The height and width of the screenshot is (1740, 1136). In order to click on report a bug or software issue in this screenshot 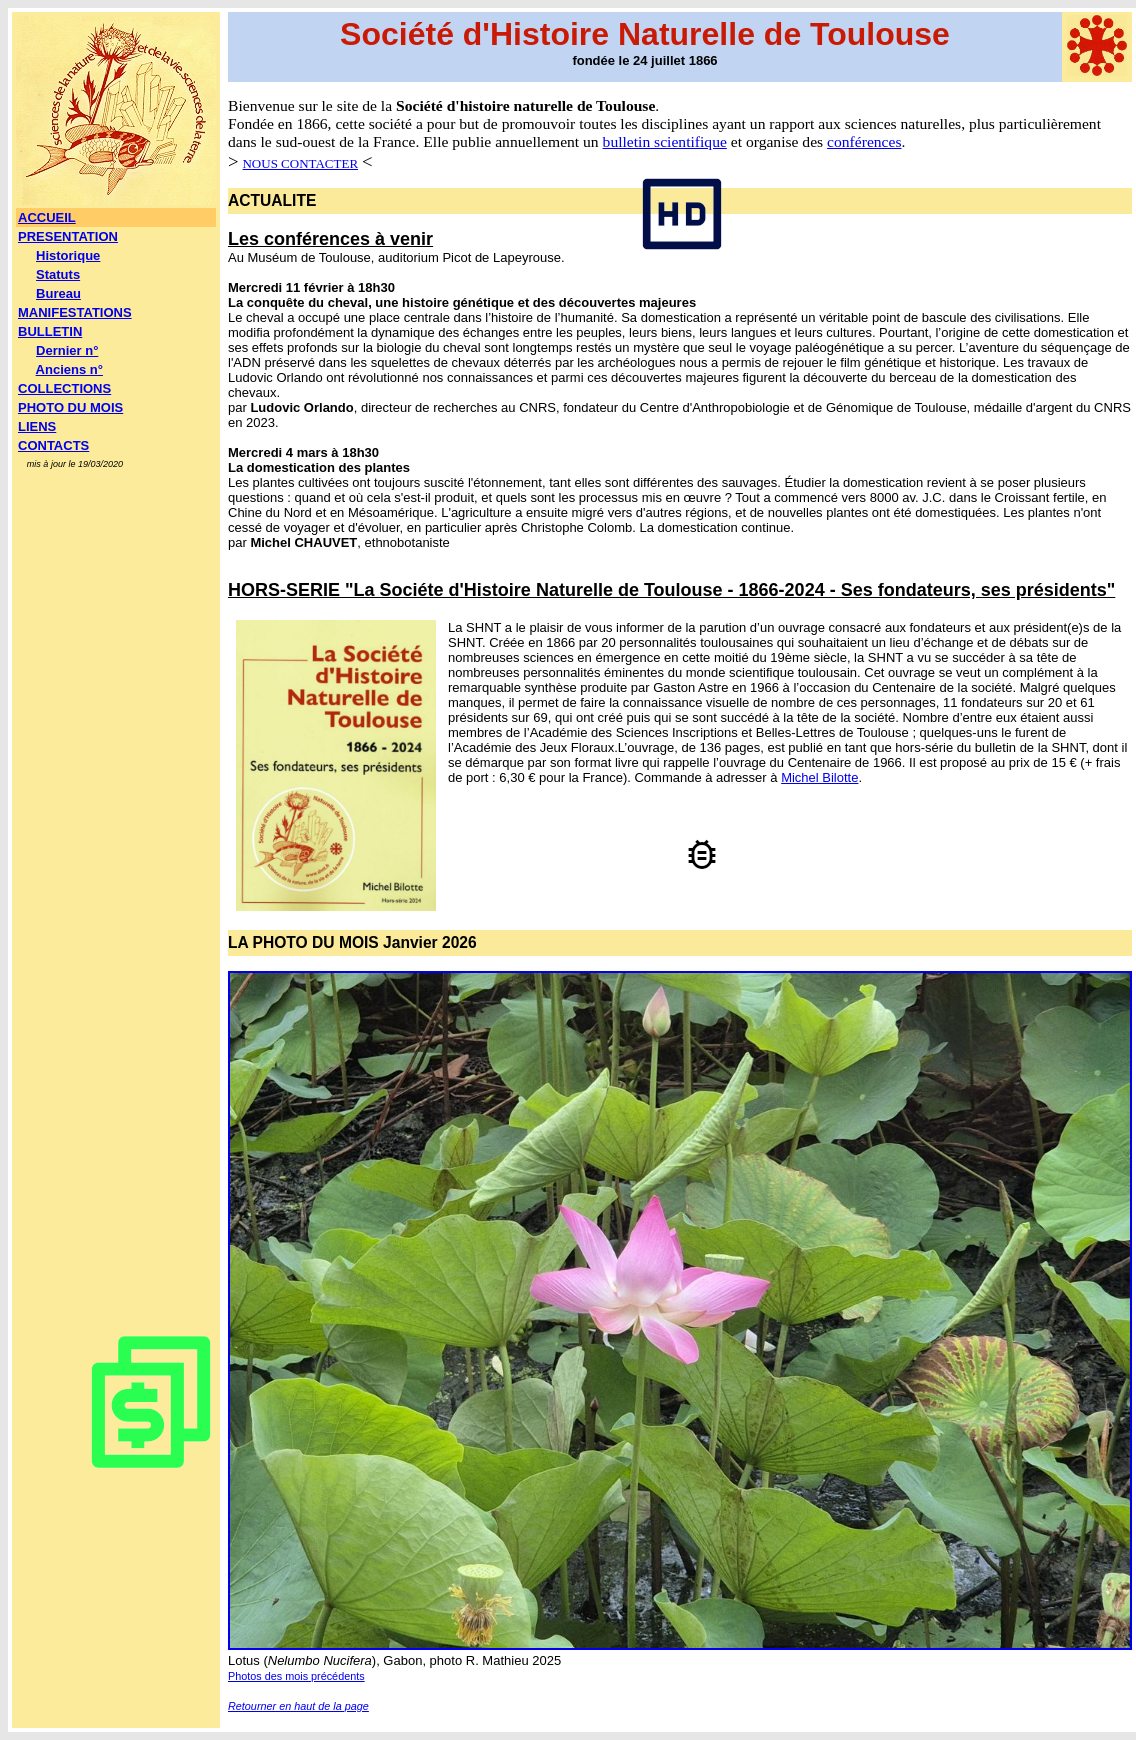, I will do `click(702, 854)`.